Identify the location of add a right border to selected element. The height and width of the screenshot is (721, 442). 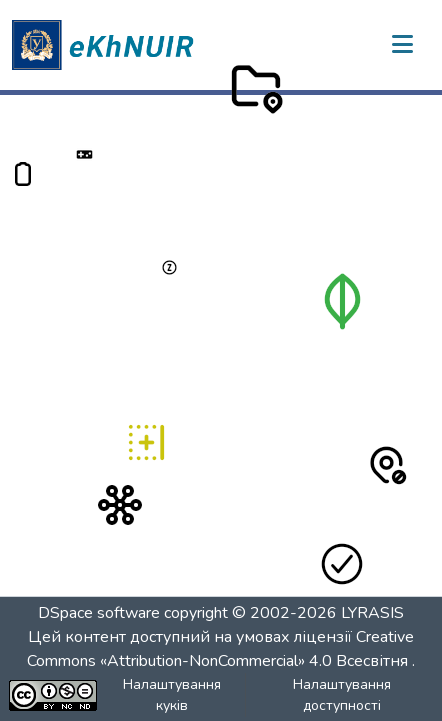
(146, 442).